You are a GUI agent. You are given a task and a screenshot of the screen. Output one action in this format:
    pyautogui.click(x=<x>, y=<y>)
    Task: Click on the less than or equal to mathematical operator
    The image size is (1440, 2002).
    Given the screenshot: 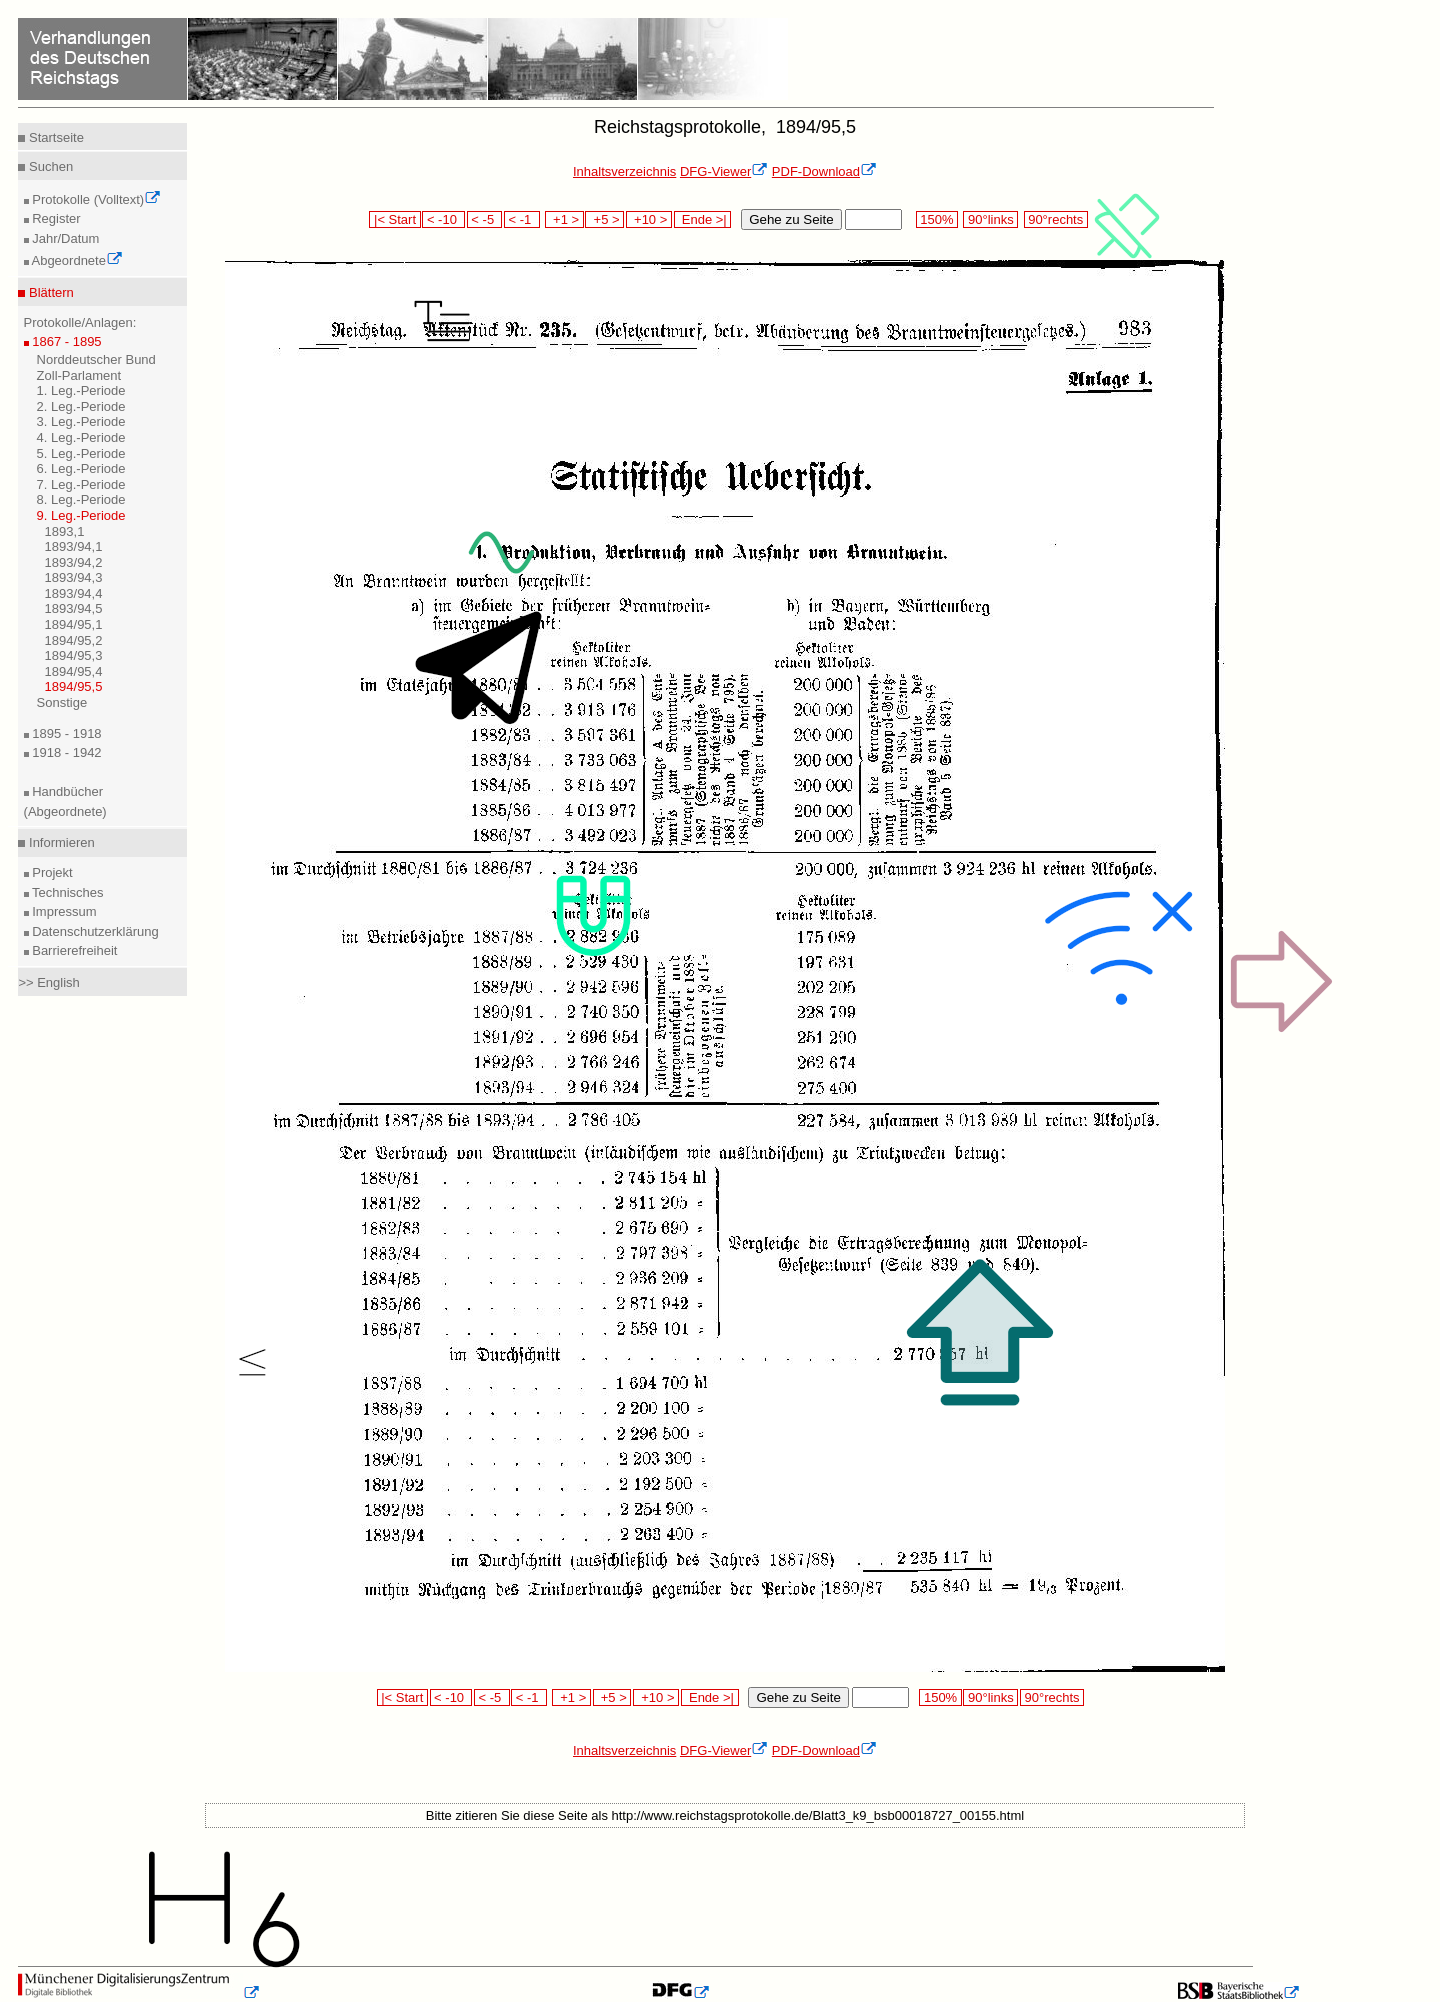 What is the action you would take?
    pyautogui.click(x=253, y=1363)
    